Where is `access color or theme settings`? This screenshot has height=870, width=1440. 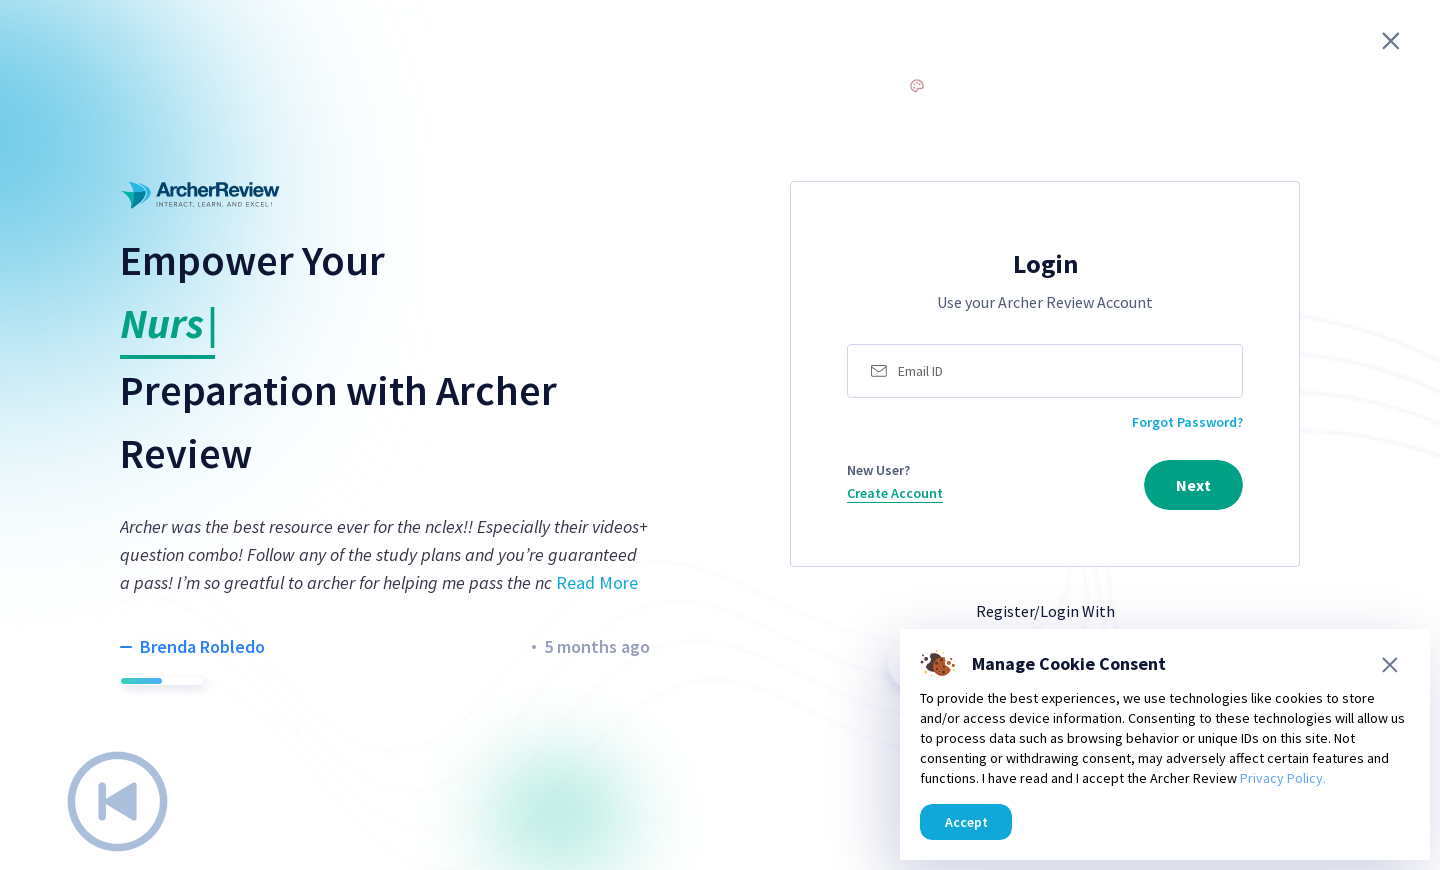 access color or theme settings is located at coordinates (917, 86).